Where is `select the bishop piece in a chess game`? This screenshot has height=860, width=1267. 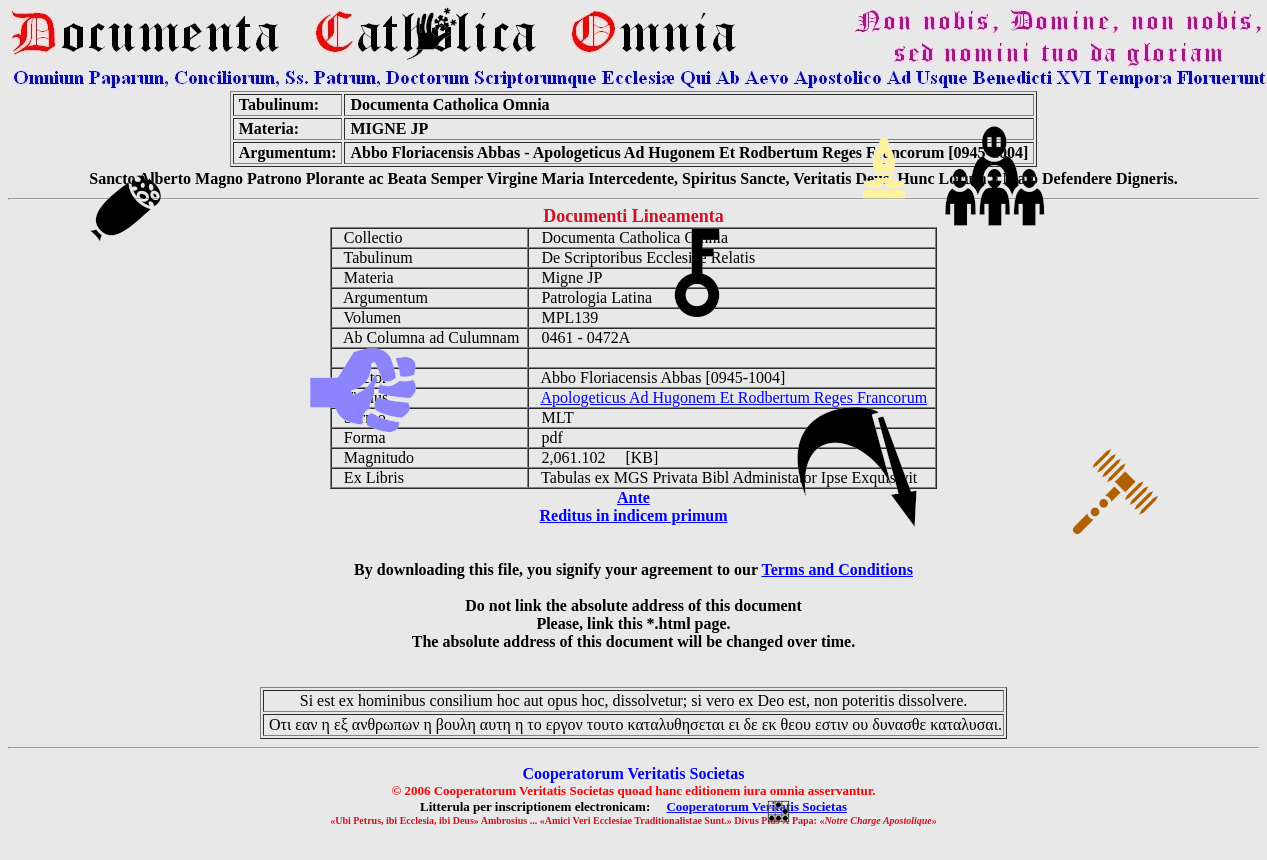
select the bishop piece in a chess game is located at coordinates (884, 168).